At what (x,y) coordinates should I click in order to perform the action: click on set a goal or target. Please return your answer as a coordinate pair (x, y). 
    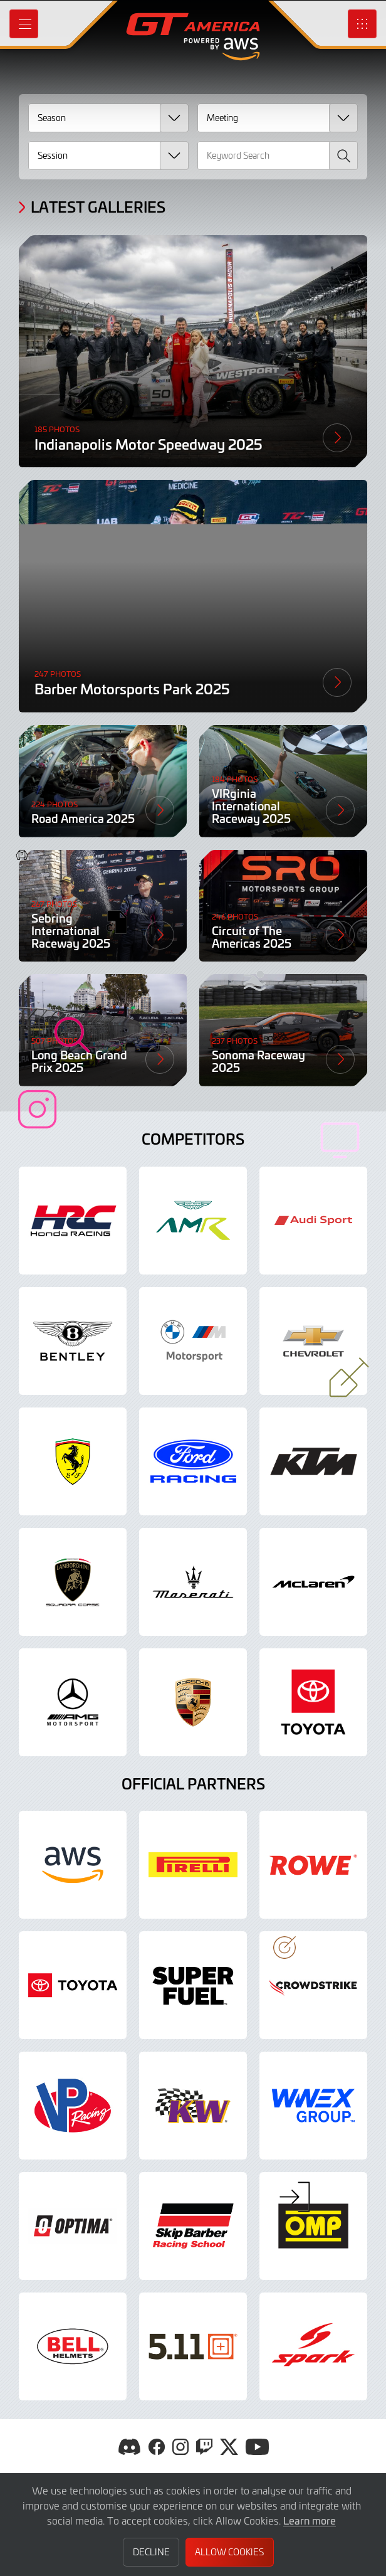
    Looking at the image, I should click on (284, 1948).